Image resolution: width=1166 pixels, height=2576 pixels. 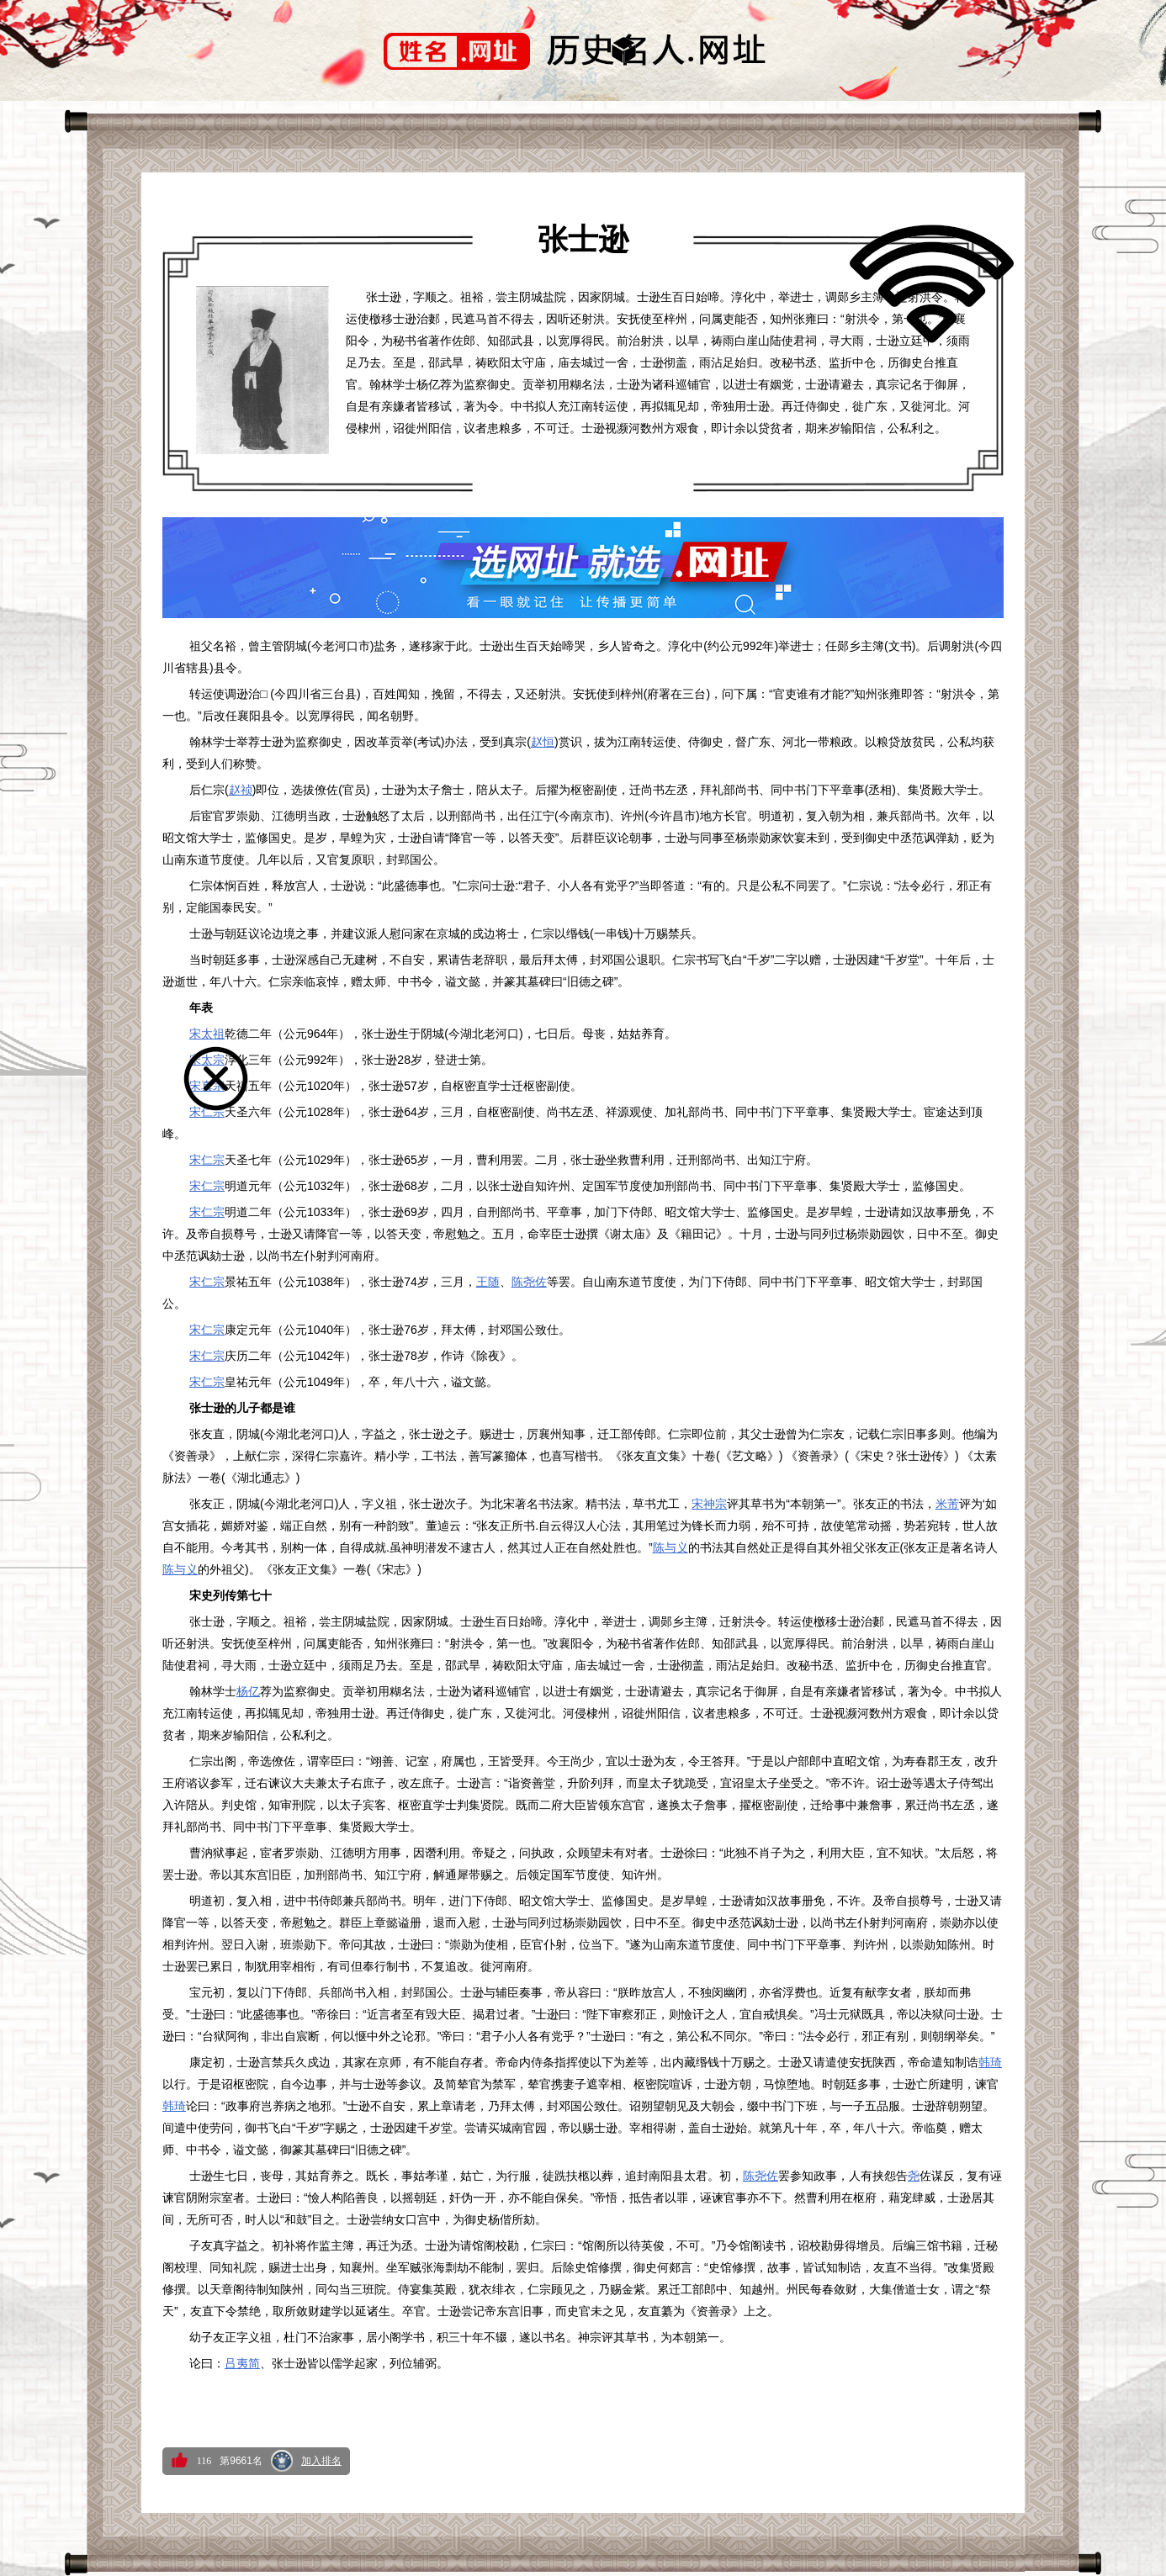 I want to click on view 3D model or object, so click(x=623, y=50).